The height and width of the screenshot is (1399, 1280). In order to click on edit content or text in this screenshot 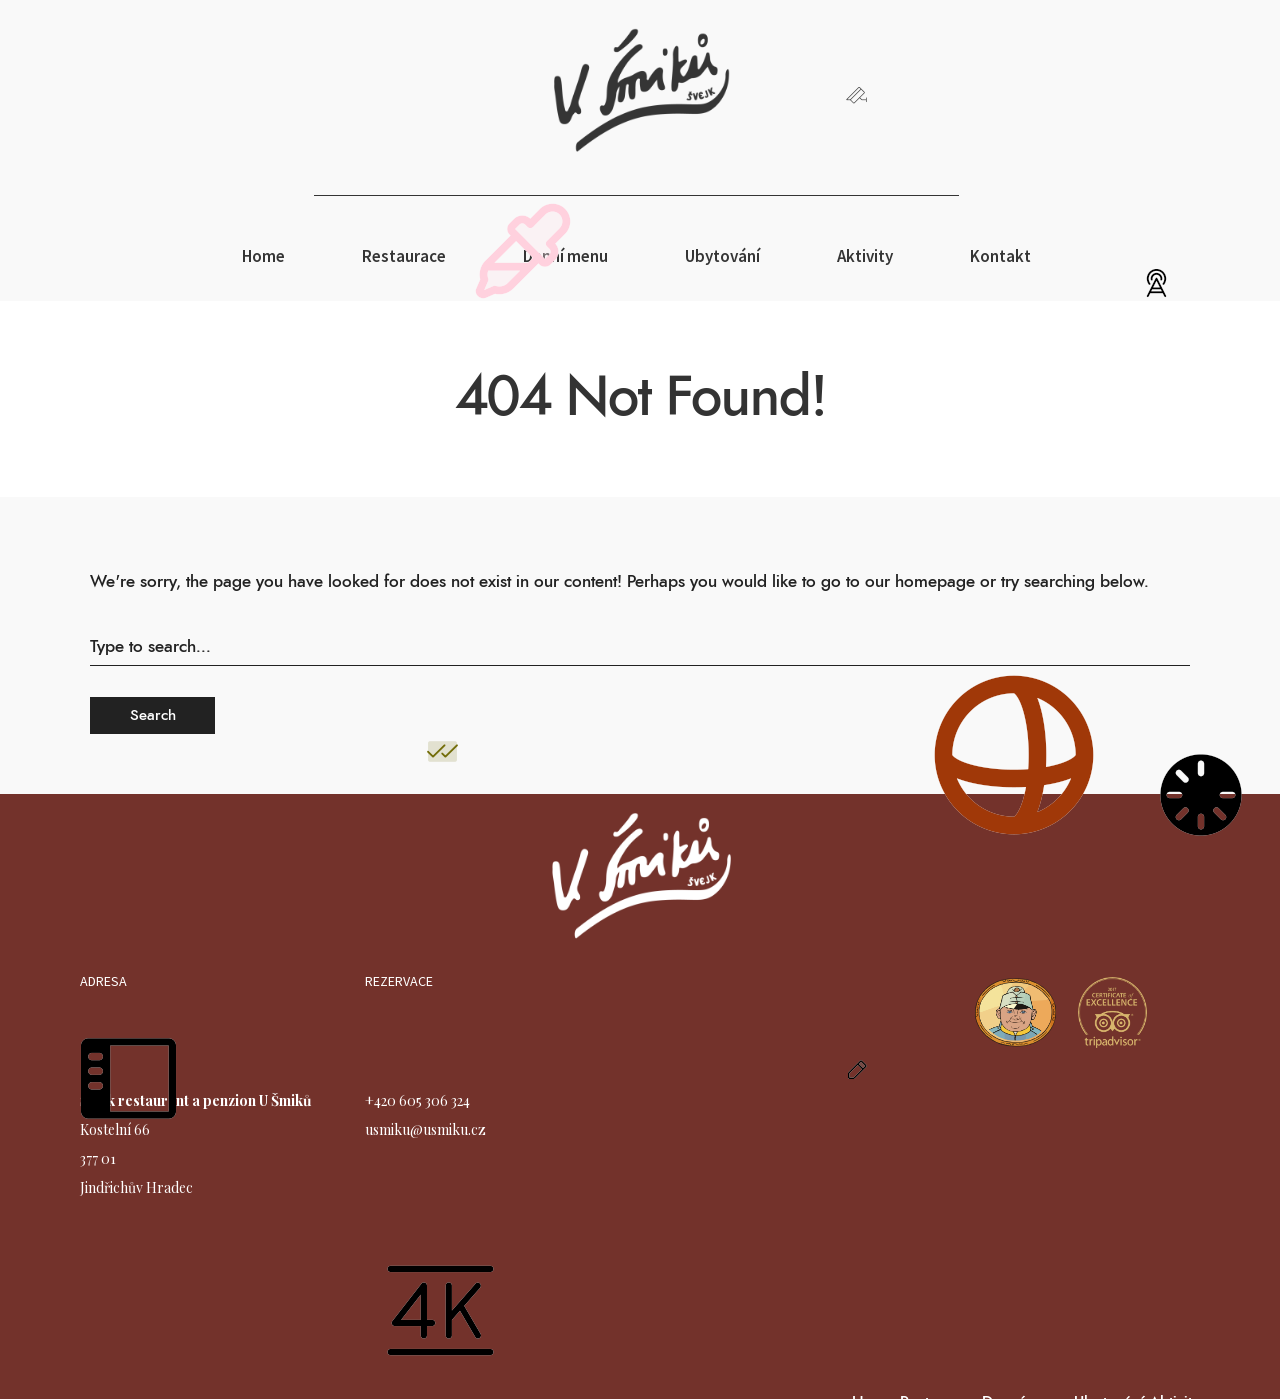, I will do `click(857, 1070)`.